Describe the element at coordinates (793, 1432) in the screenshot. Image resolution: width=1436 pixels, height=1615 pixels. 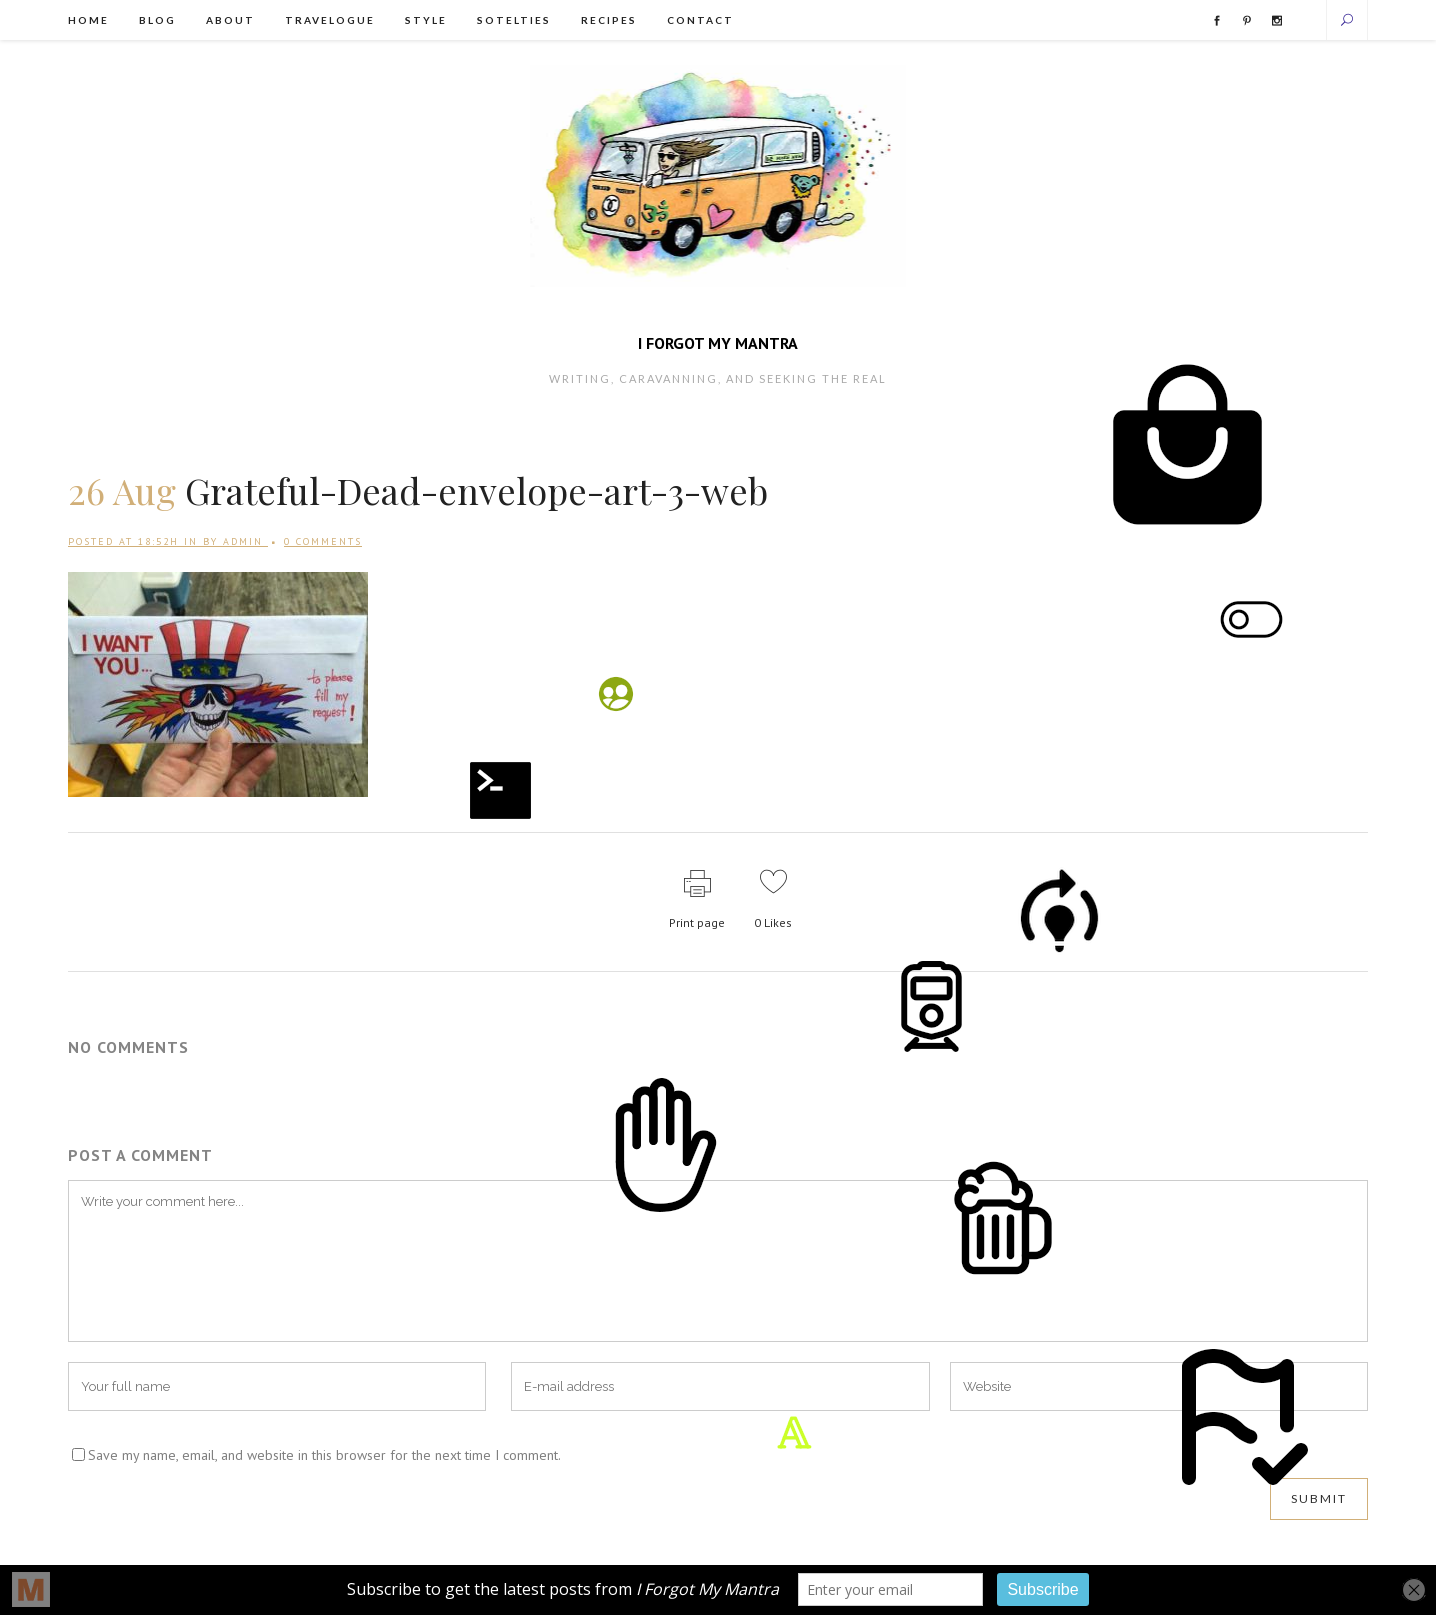
I see `access typography and font settings` at that location.